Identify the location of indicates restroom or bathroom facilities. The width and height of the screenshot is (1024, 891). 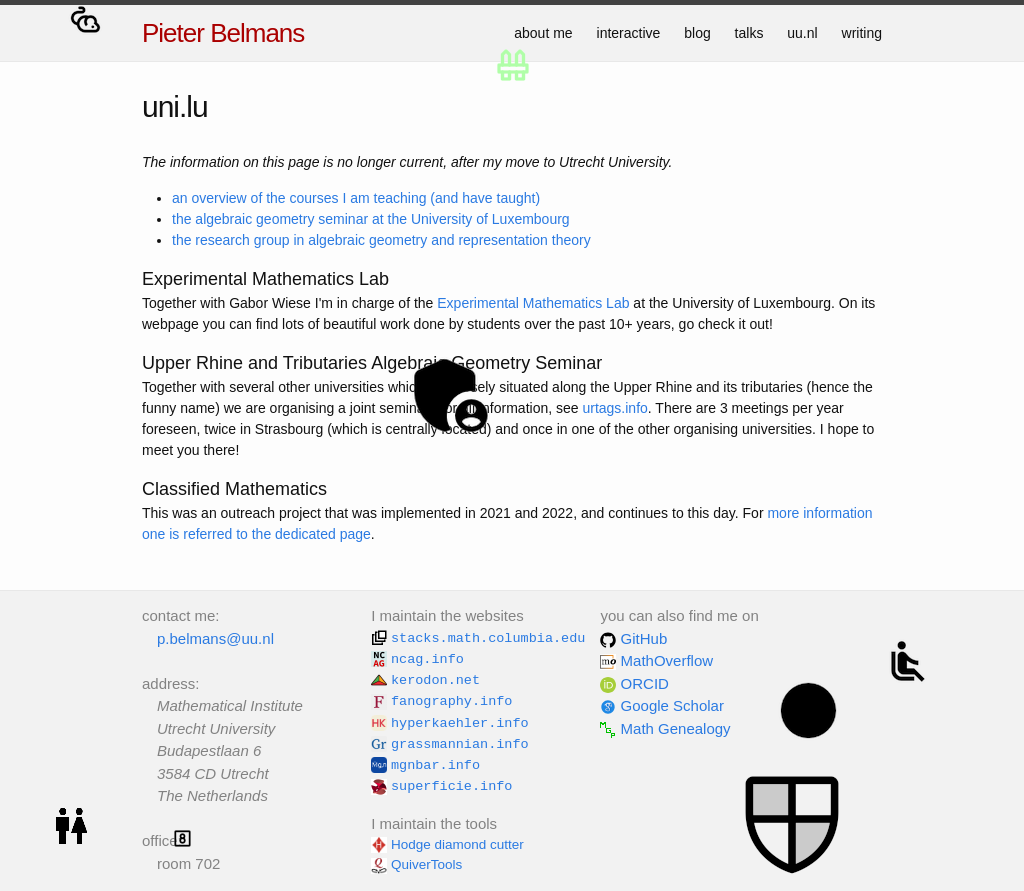
(71, 826).